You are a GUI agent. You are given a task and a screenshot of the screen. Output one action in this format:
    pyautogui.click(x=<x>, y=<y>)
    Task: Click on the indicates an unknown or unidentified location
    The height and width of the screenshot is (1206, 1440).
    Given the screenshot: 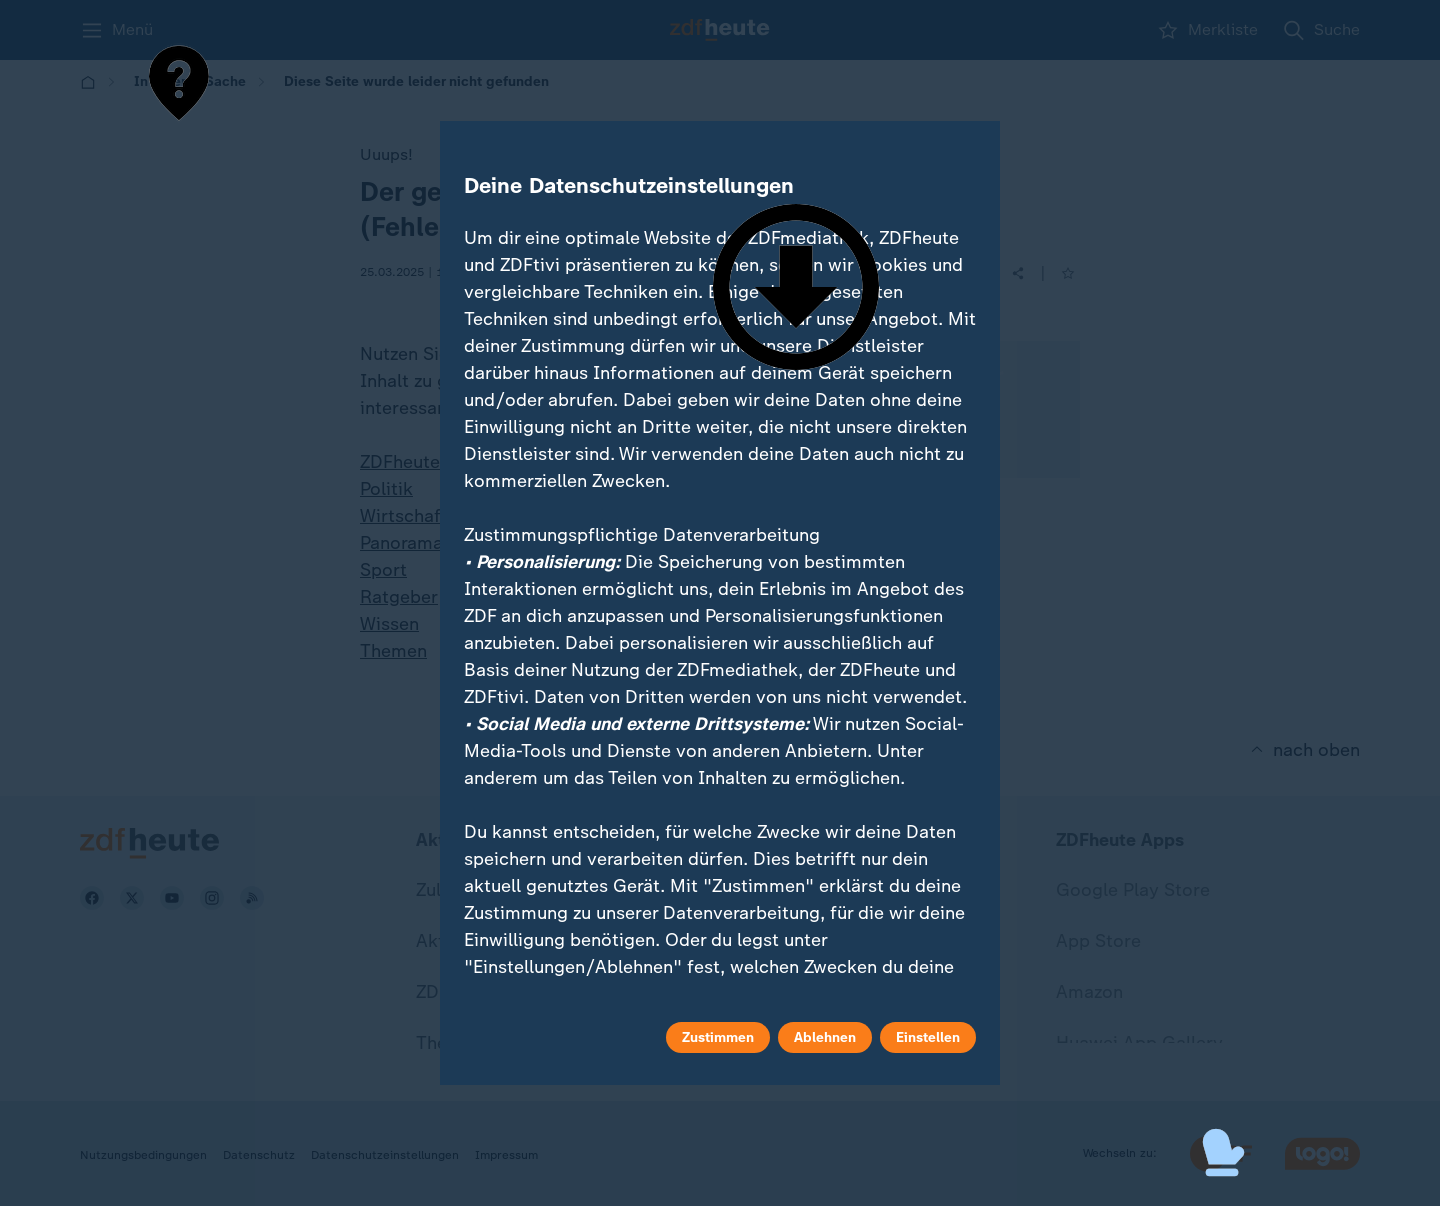 What is the action you would take?
    pyautogui.click(x=179, y=83)
    